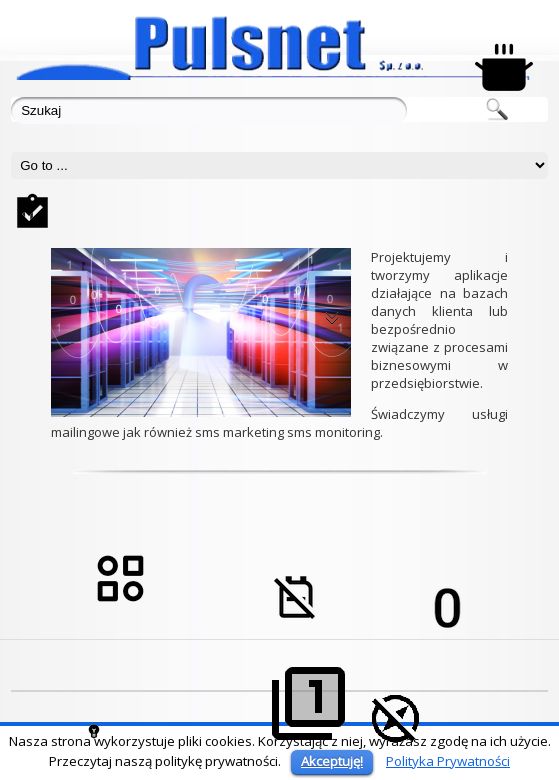  What do you see at coordinates (296, 597) in the screenshot?
I see `backpacks not allowed in this area` at bounding box center [296, 597].